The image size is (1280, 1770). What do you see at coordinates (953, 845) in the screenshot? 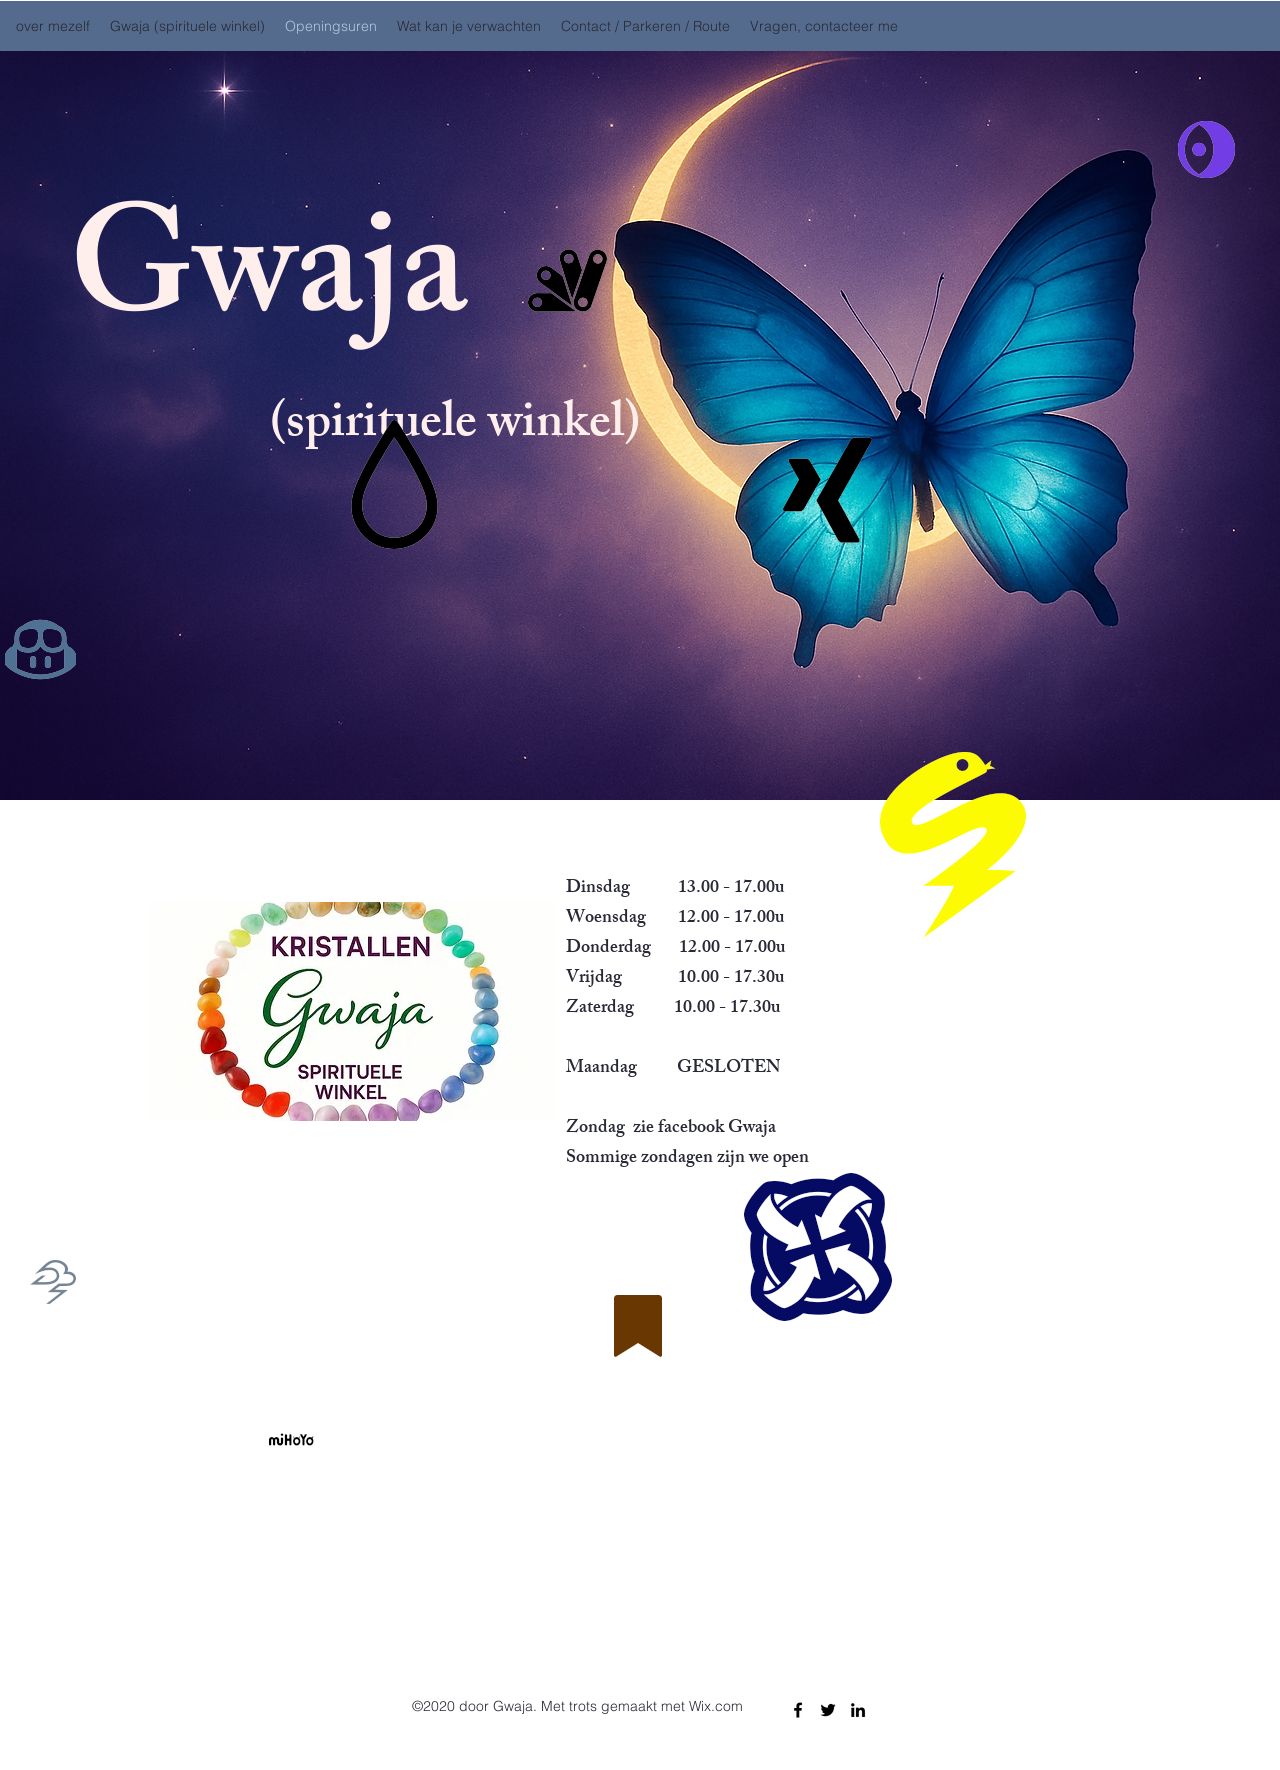
I see `numba python compiler logo` at bounding box center [953, 845].